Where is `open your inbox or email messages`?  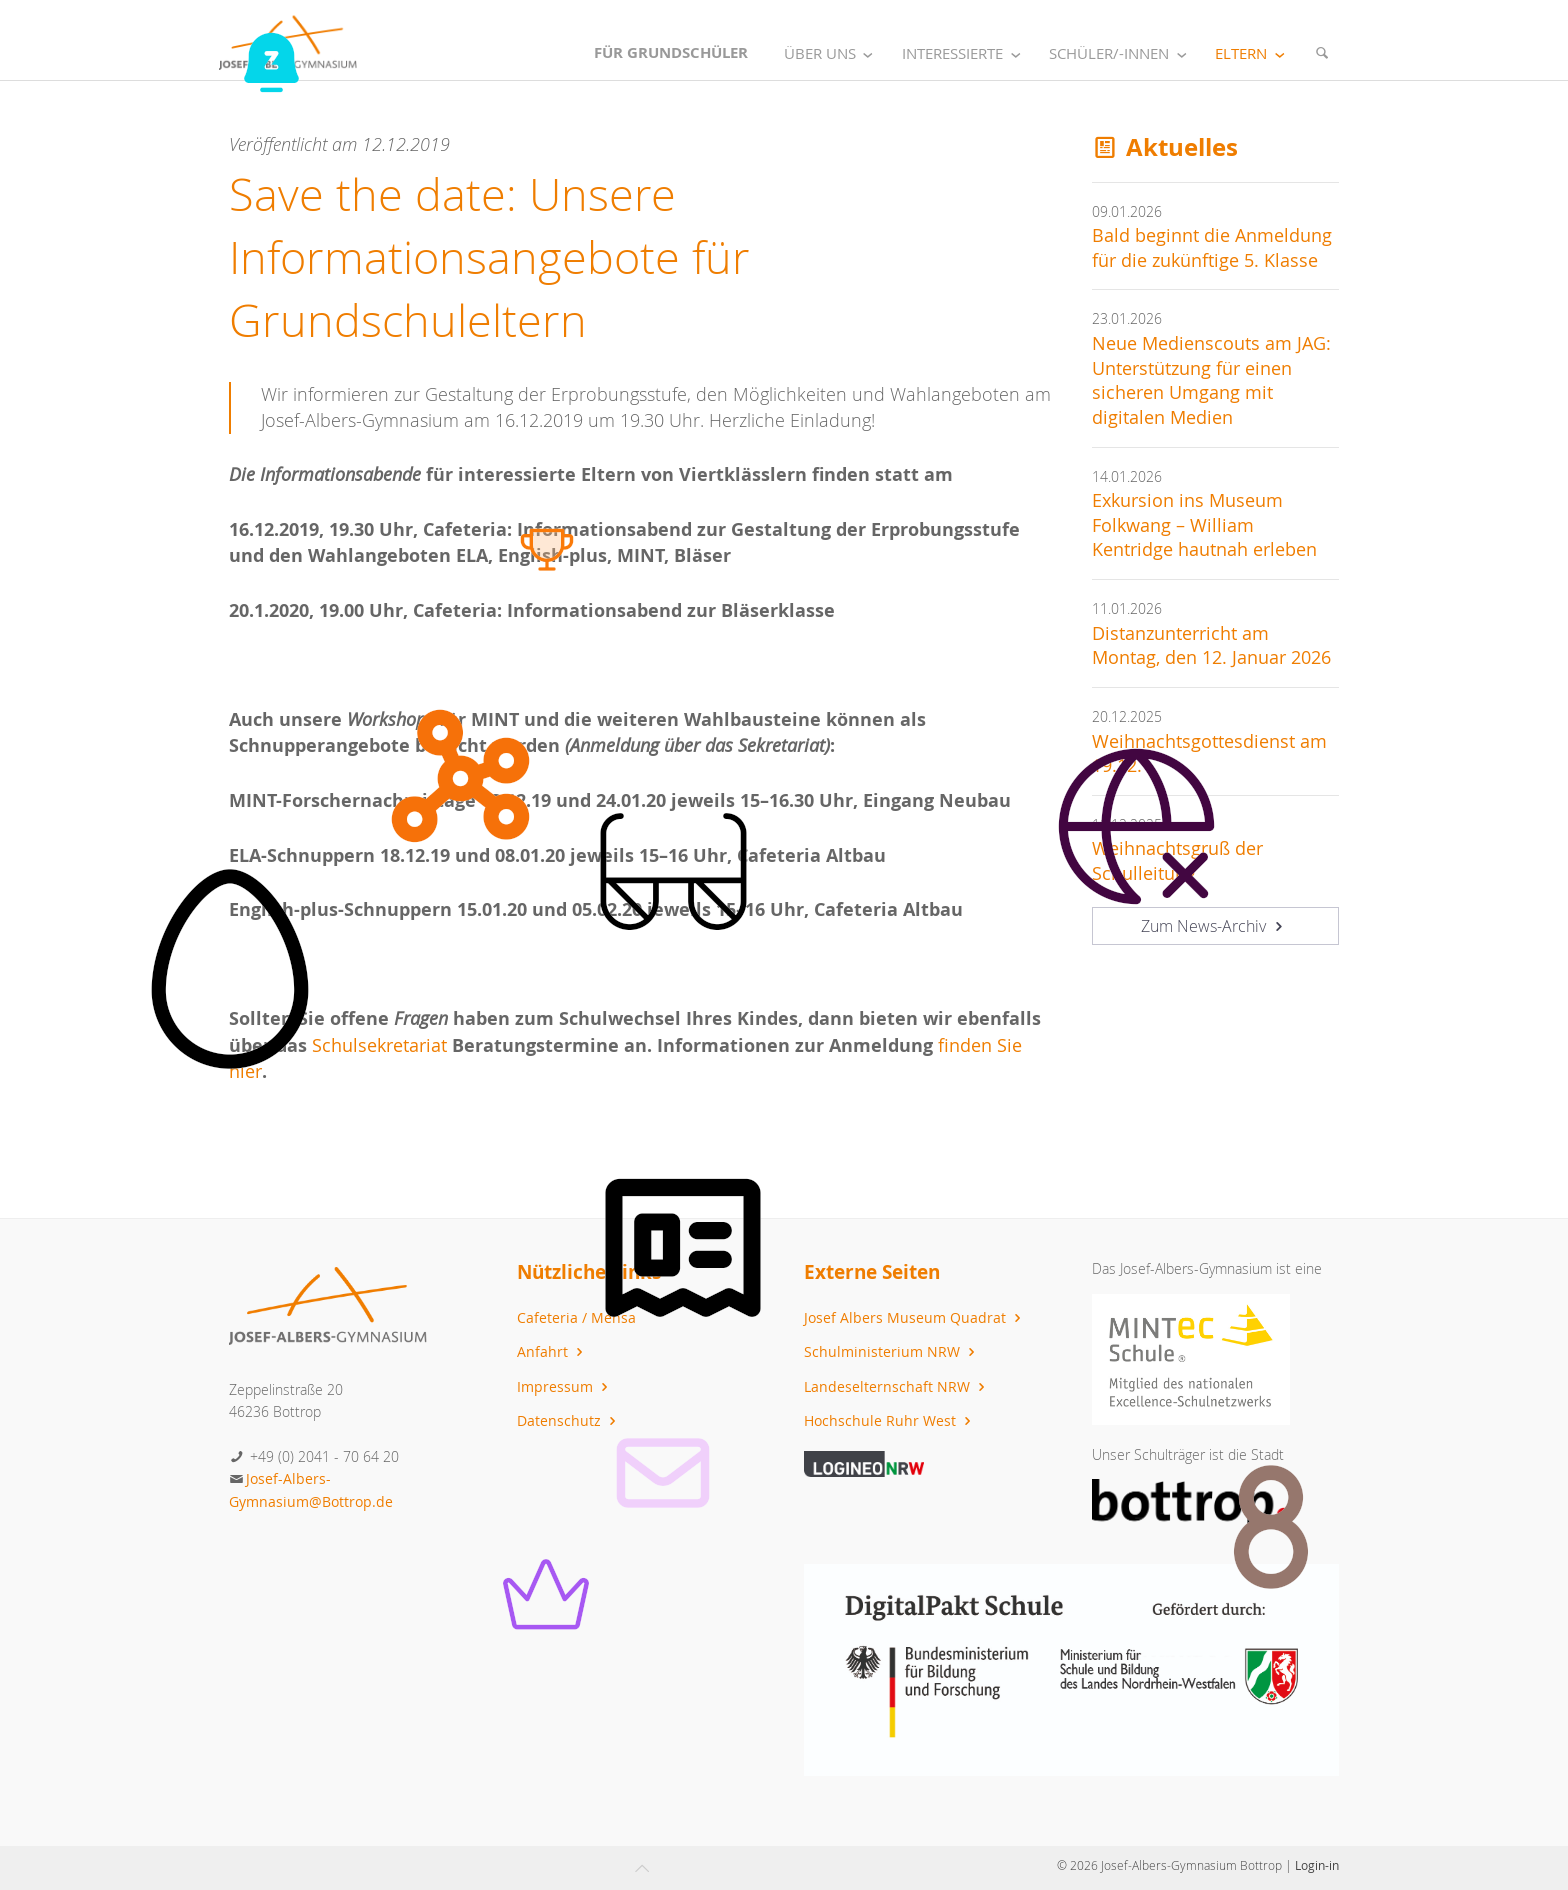
open your inbox or email messages is located at coordinates (663, 1473).